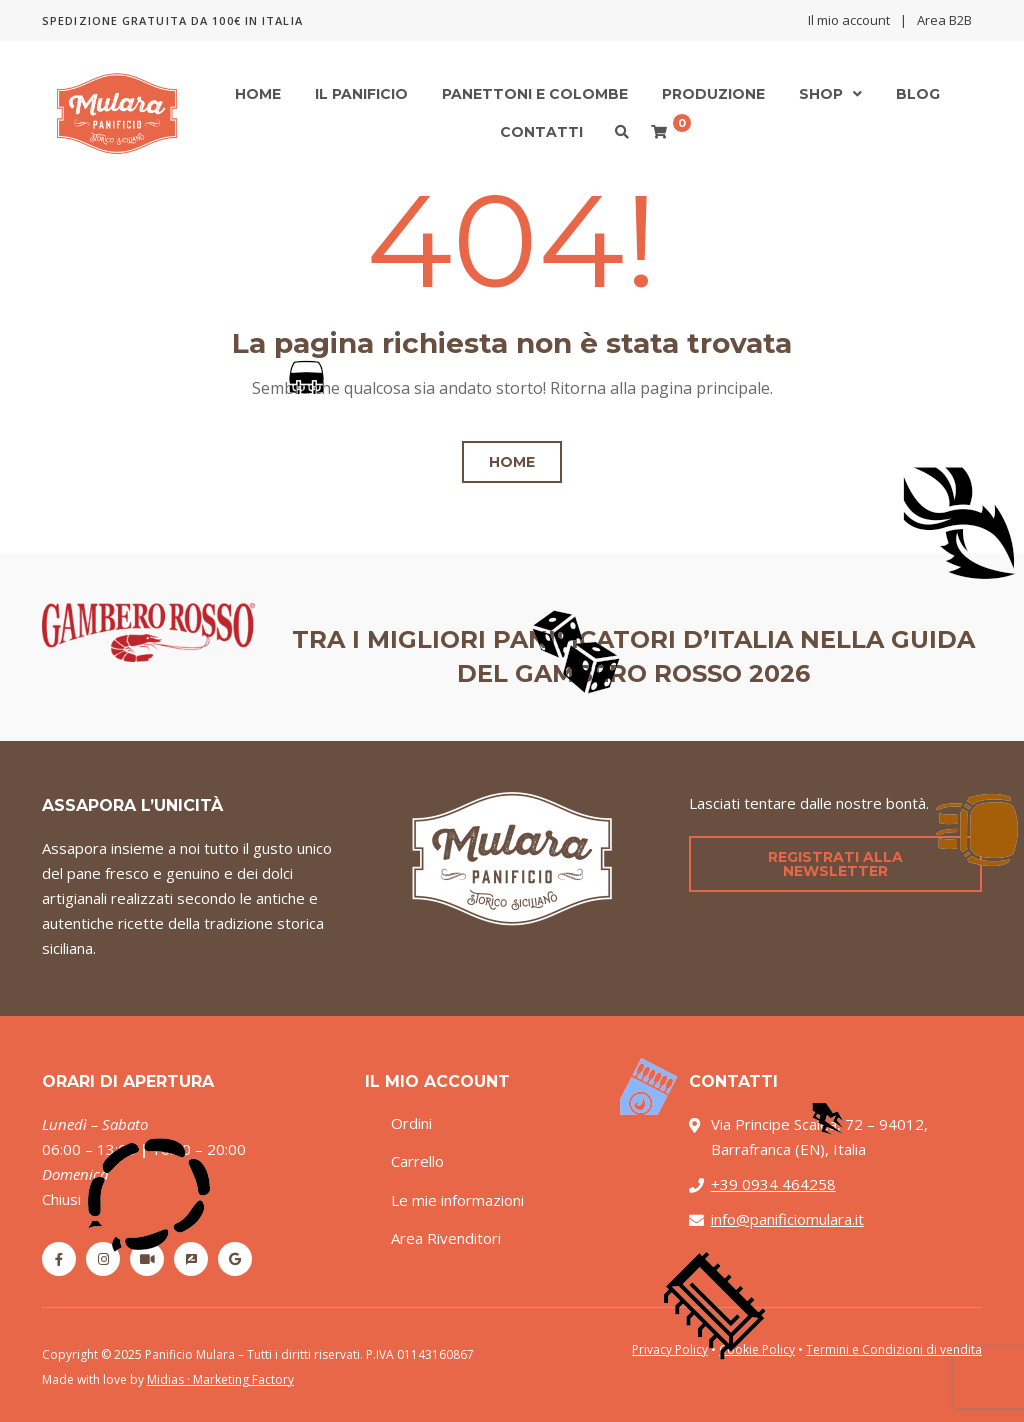 The image size is (1024, 1422). I want to click on select knee pad equipment for your character, so click(977, 830).